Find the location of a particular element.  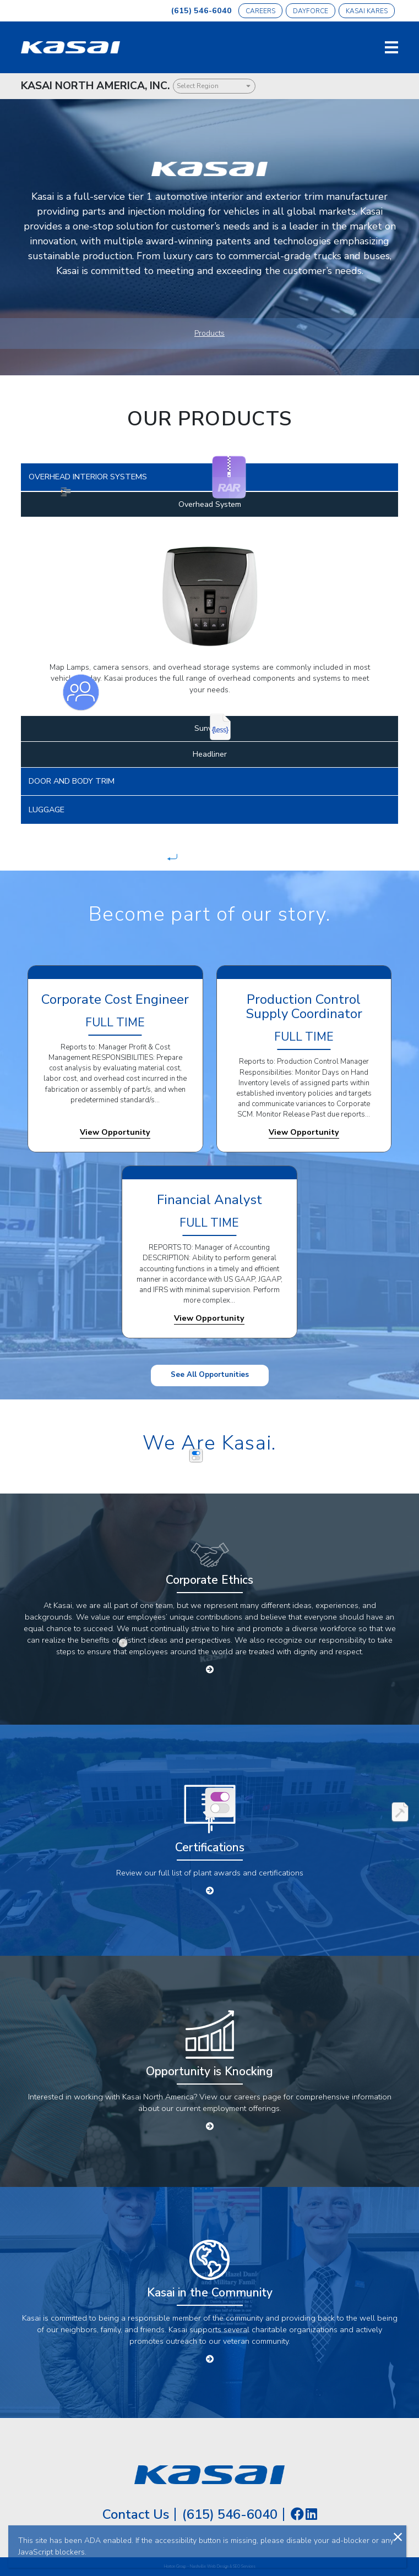

switch user account is located at coordinates (81, 692).